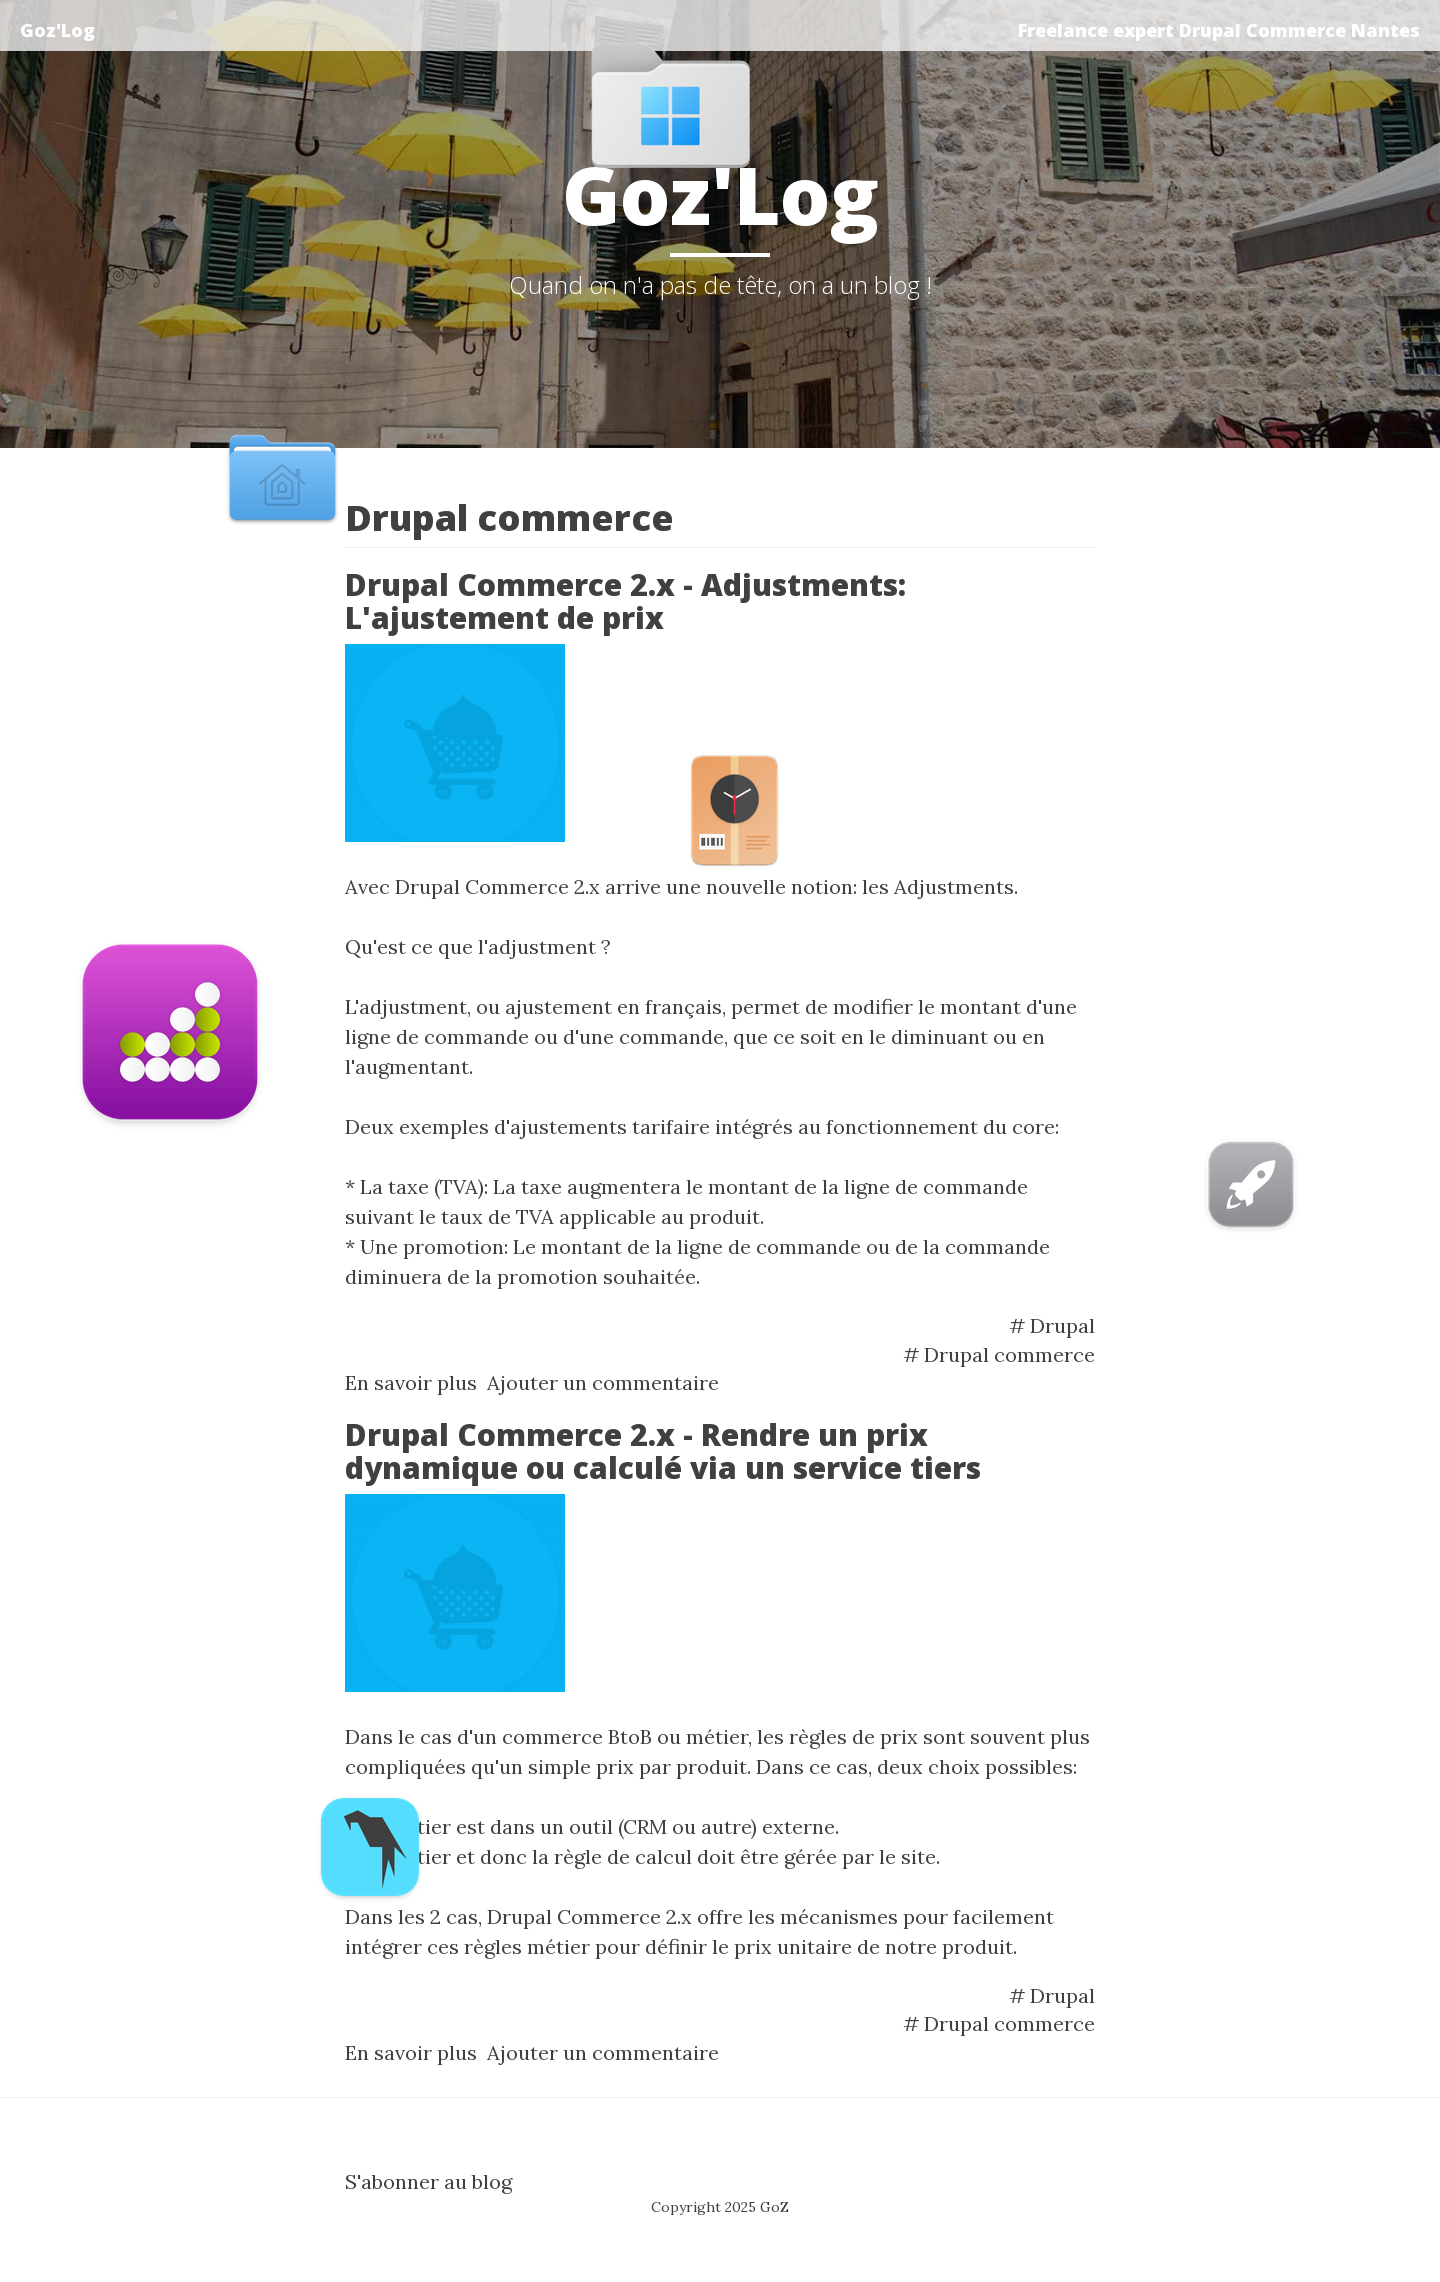 This screenshot has width=1440, height=2282. I want to click on launch the Parrot OS application, so click(370, 1847).